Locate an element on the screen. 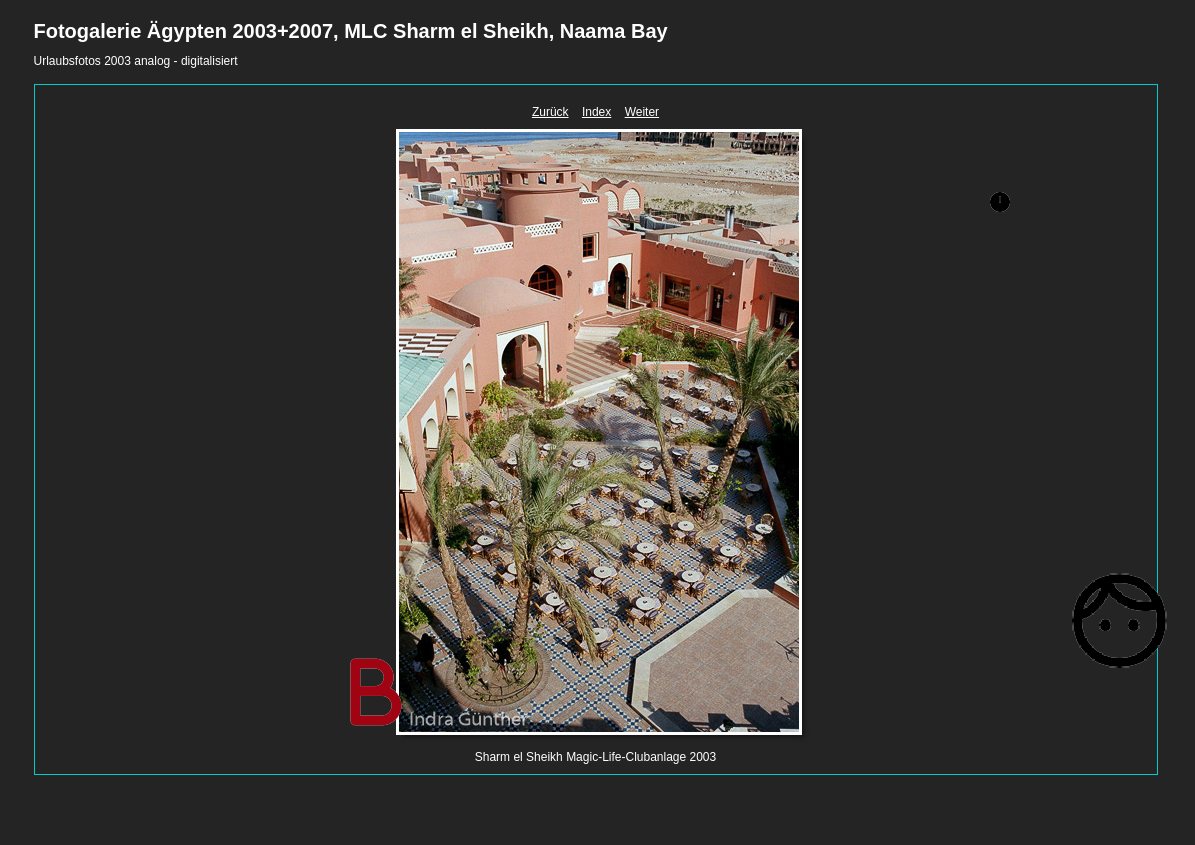 This screenshot has height=845, width=1195. access your profile or account settings is located at coordinates (1119, 620).